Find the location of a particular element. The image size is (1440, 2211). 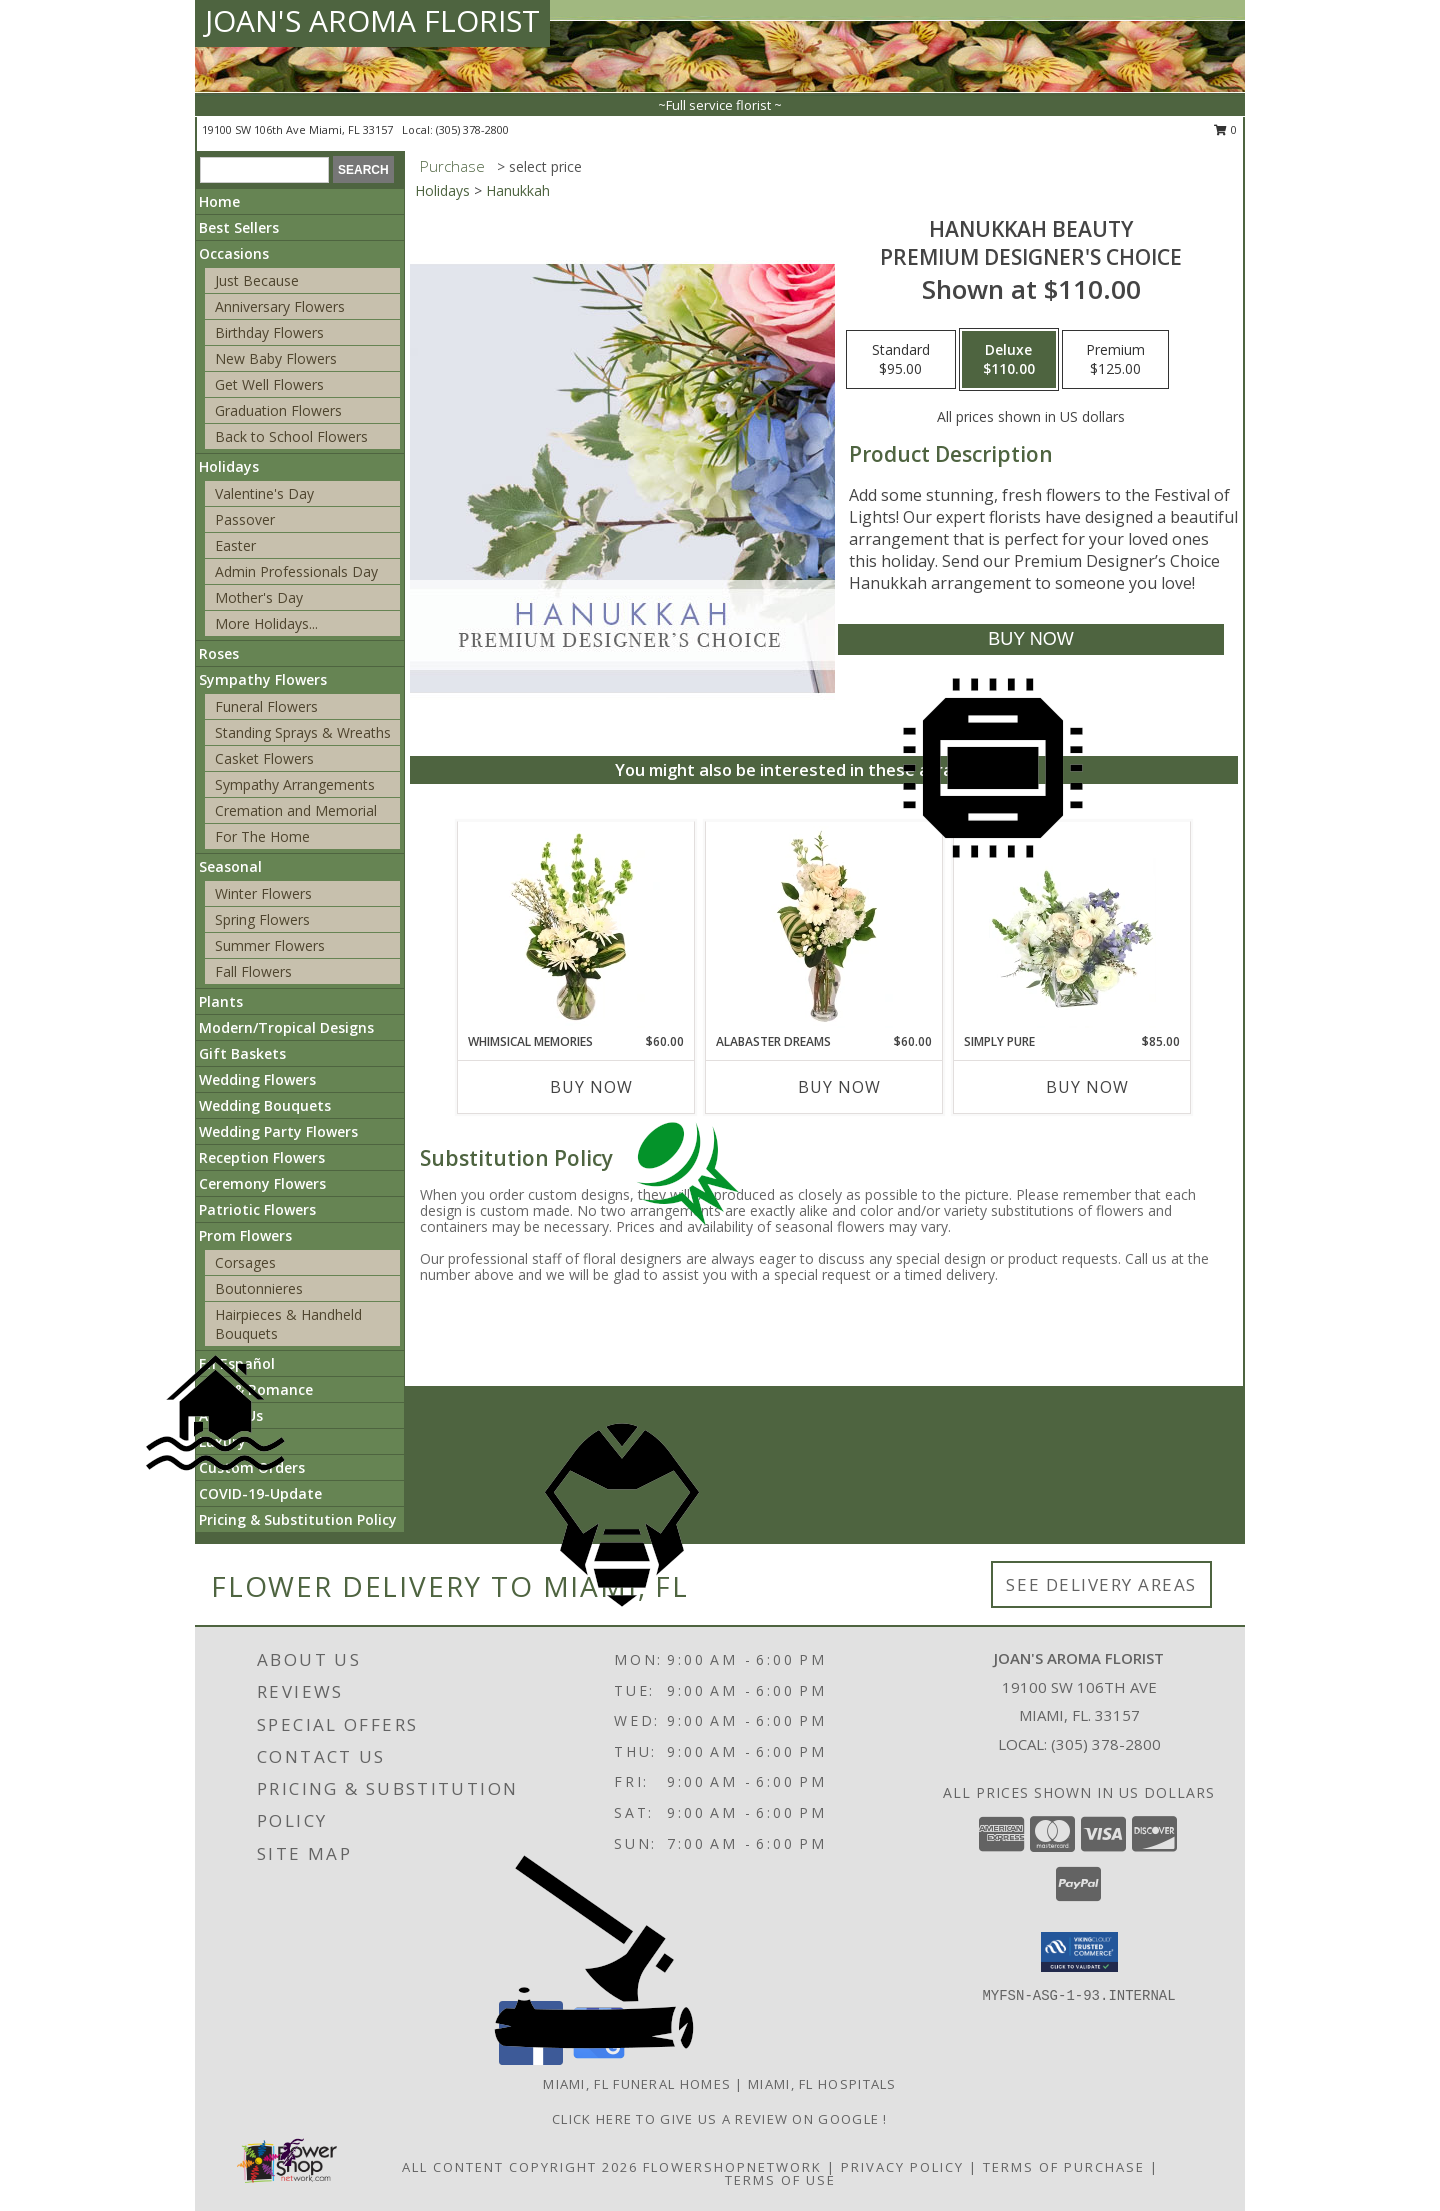

indicates flood warning or alert is located at coordinates (215, 1409).